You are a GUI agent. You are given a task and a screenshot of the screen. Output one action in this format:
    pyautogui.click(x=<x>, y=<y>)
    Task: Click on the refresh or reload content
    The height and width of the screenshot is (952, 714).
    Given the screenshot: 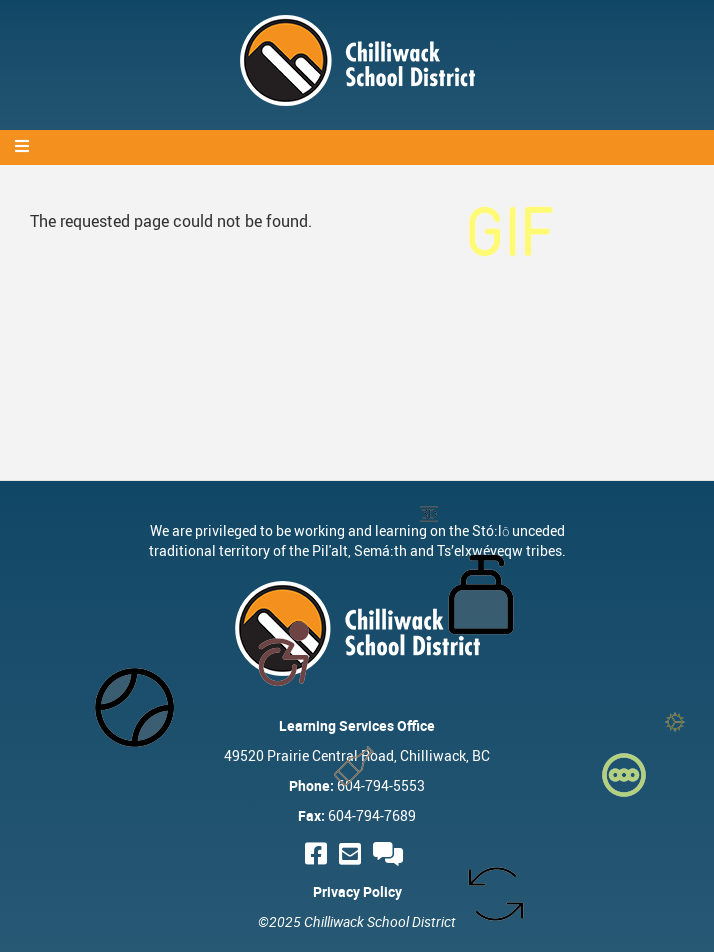 What is the action you would take?
    pyautogui.click(x=496, y=894)
    